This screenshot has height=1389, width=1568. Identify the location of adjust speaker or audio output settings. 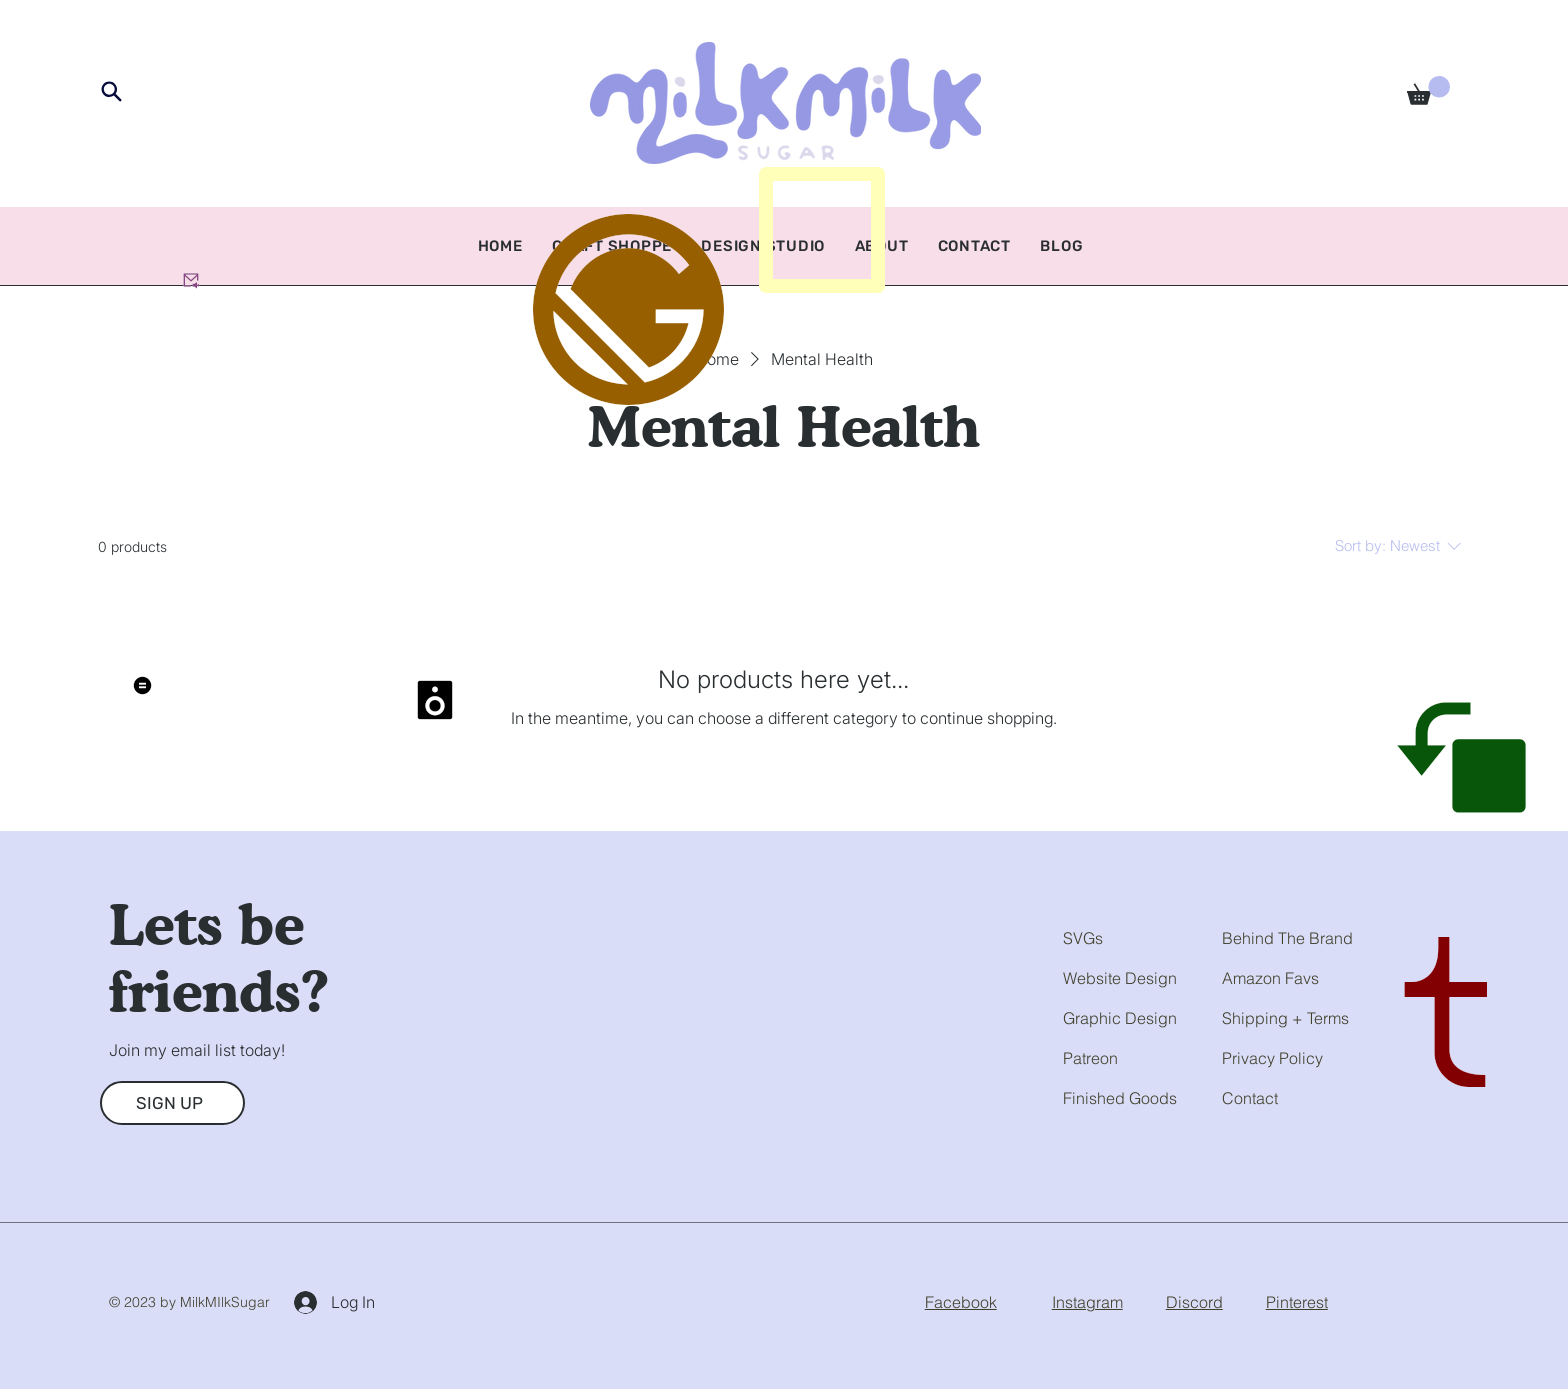
(435, 700).